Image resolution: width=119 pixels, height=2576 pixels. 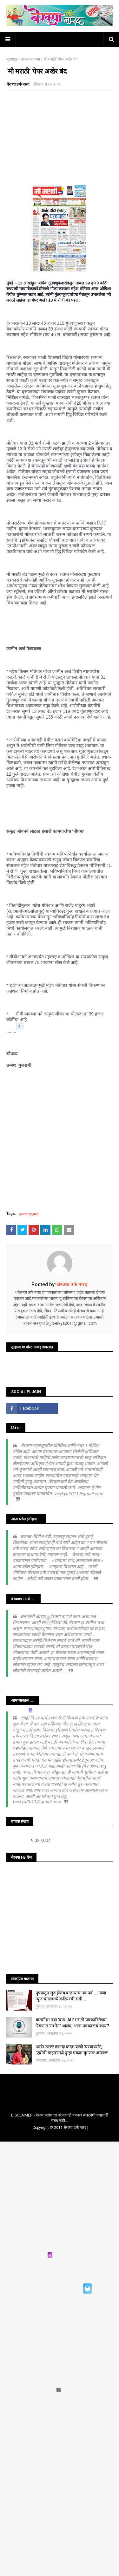 What do you see at coordinates (49, 1619) in the screenshot?
I see `a squashfs compressed filesystem archive file` at bounding box center [49, 1619].